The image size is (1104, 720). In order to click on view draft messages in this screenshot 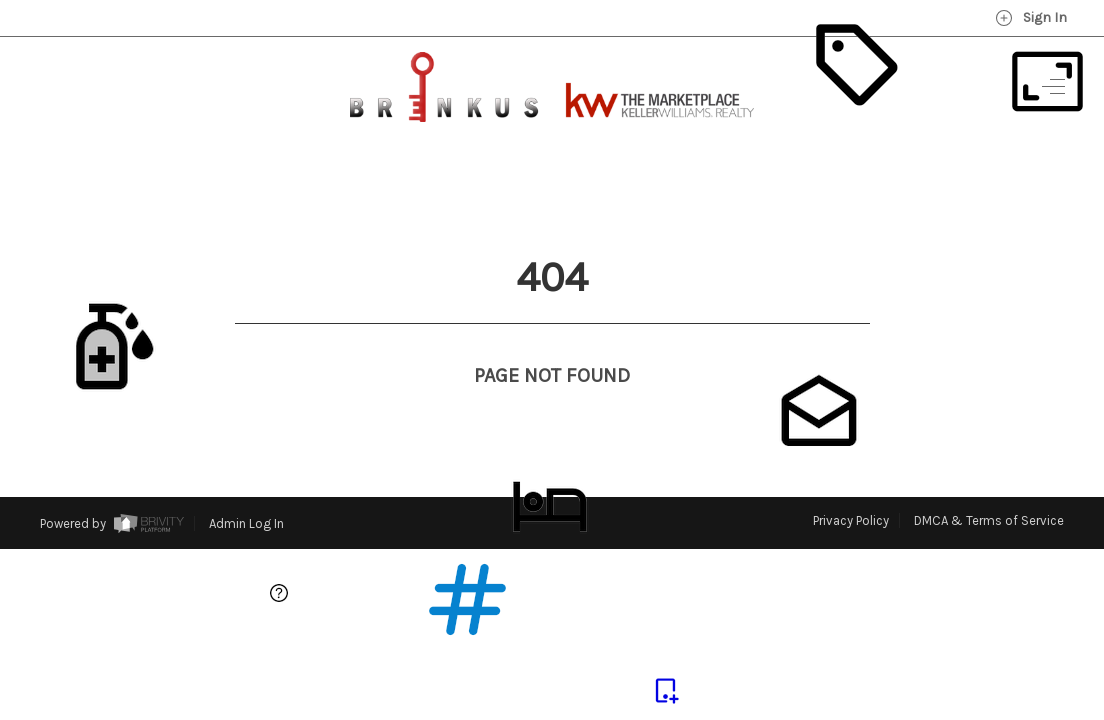, I will do `click(819, 416)`.